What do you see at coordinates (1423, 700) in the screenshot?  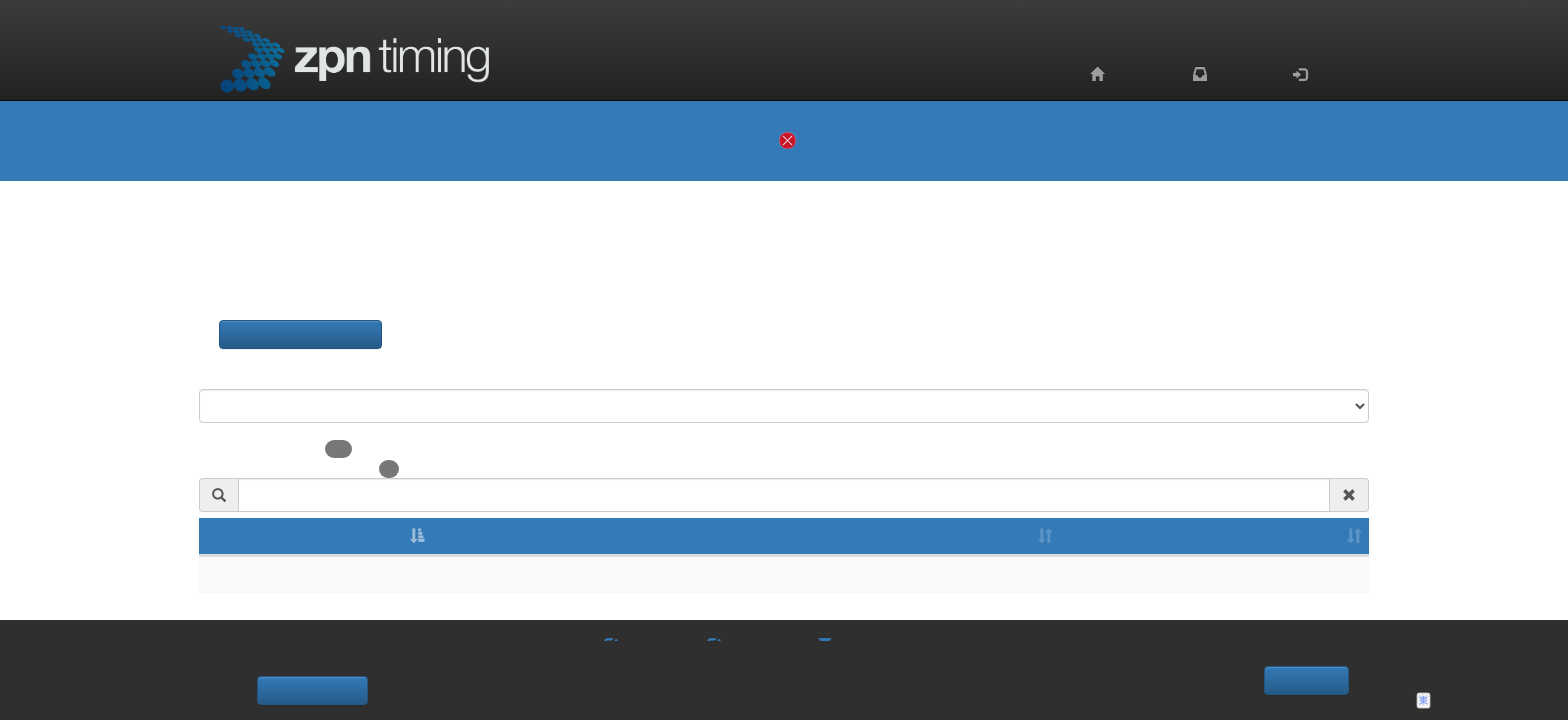 I see `launch the mahjongg tile matching game` at bounding box center [1423, 700].